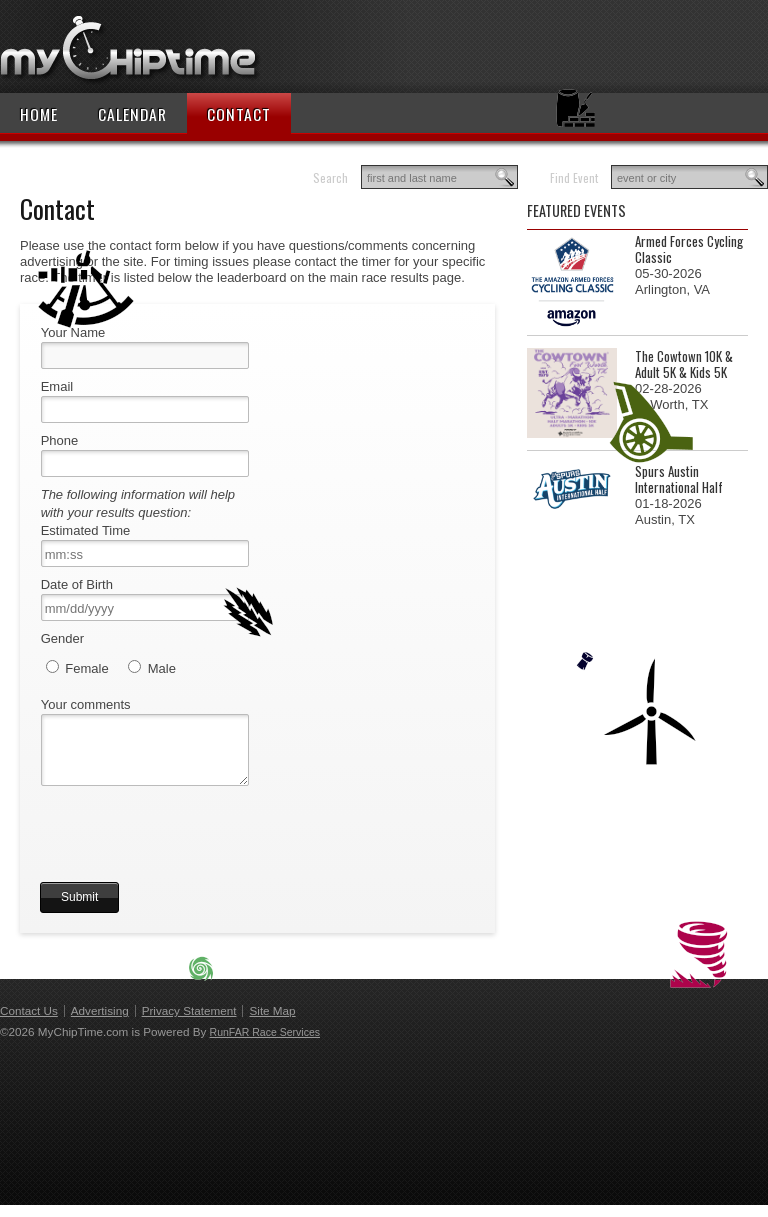  What do you see at coordinates (575, 107) in the screenshot?
I see `select concrete or cement materials` at bounding box center [575, 107].